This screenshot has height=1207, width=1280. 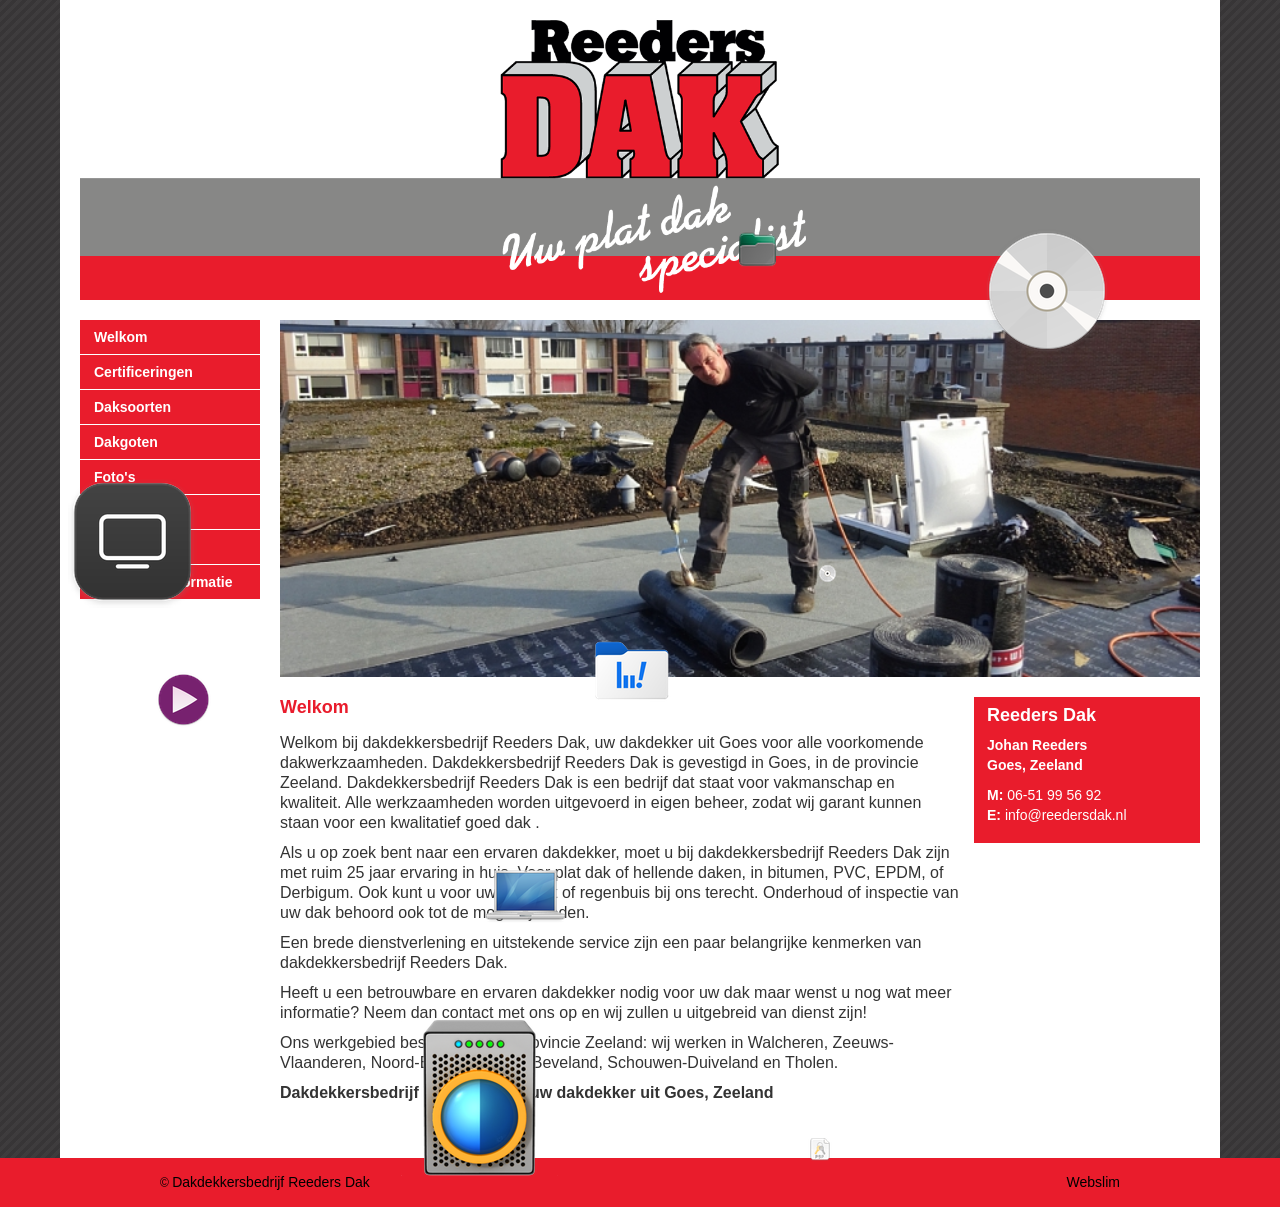 I want to click on open 4k downloader files folder, so click(x=631, y=672).